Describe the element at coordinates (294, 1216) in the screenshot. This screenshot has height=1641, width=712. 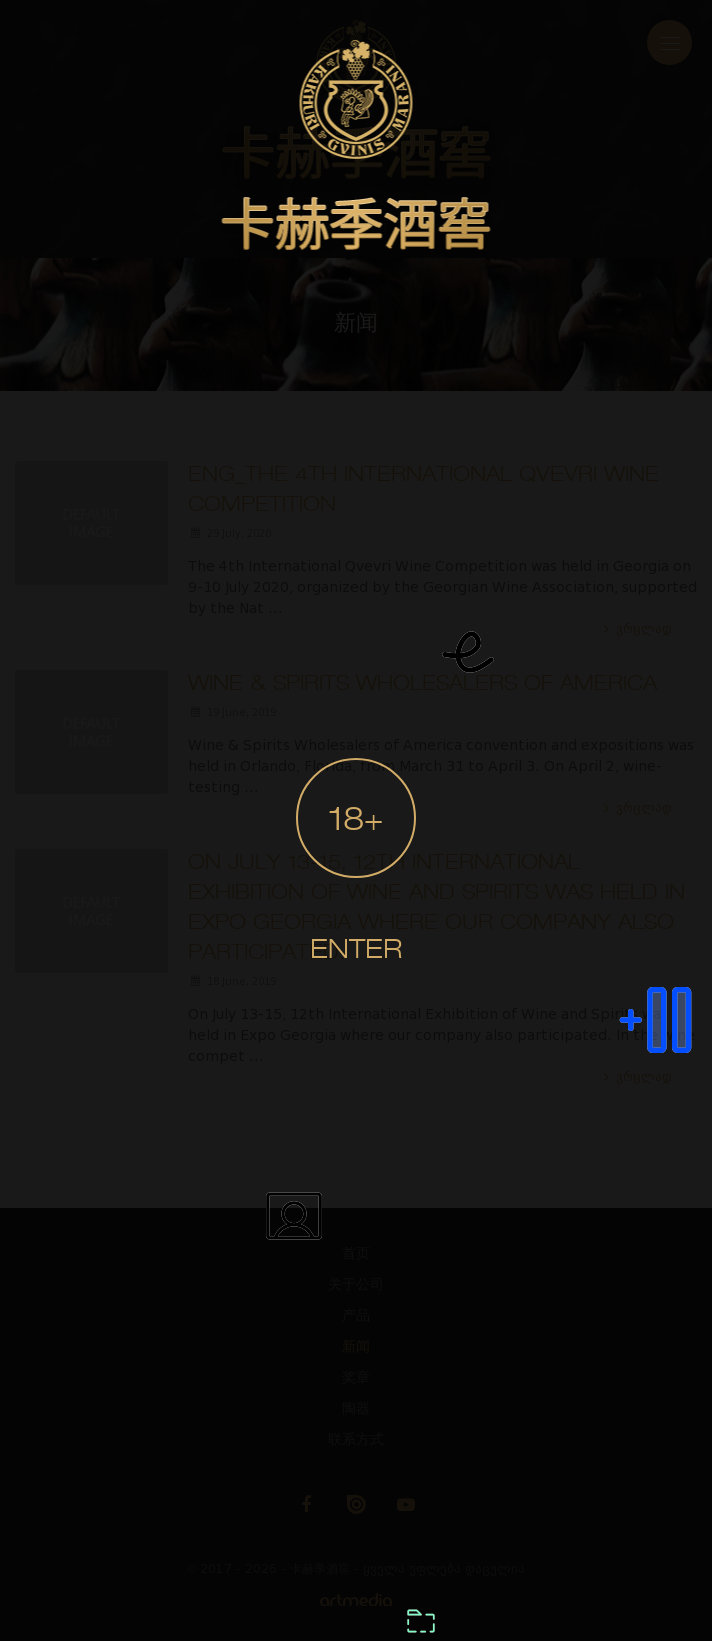
I see `view user profile` at that location.